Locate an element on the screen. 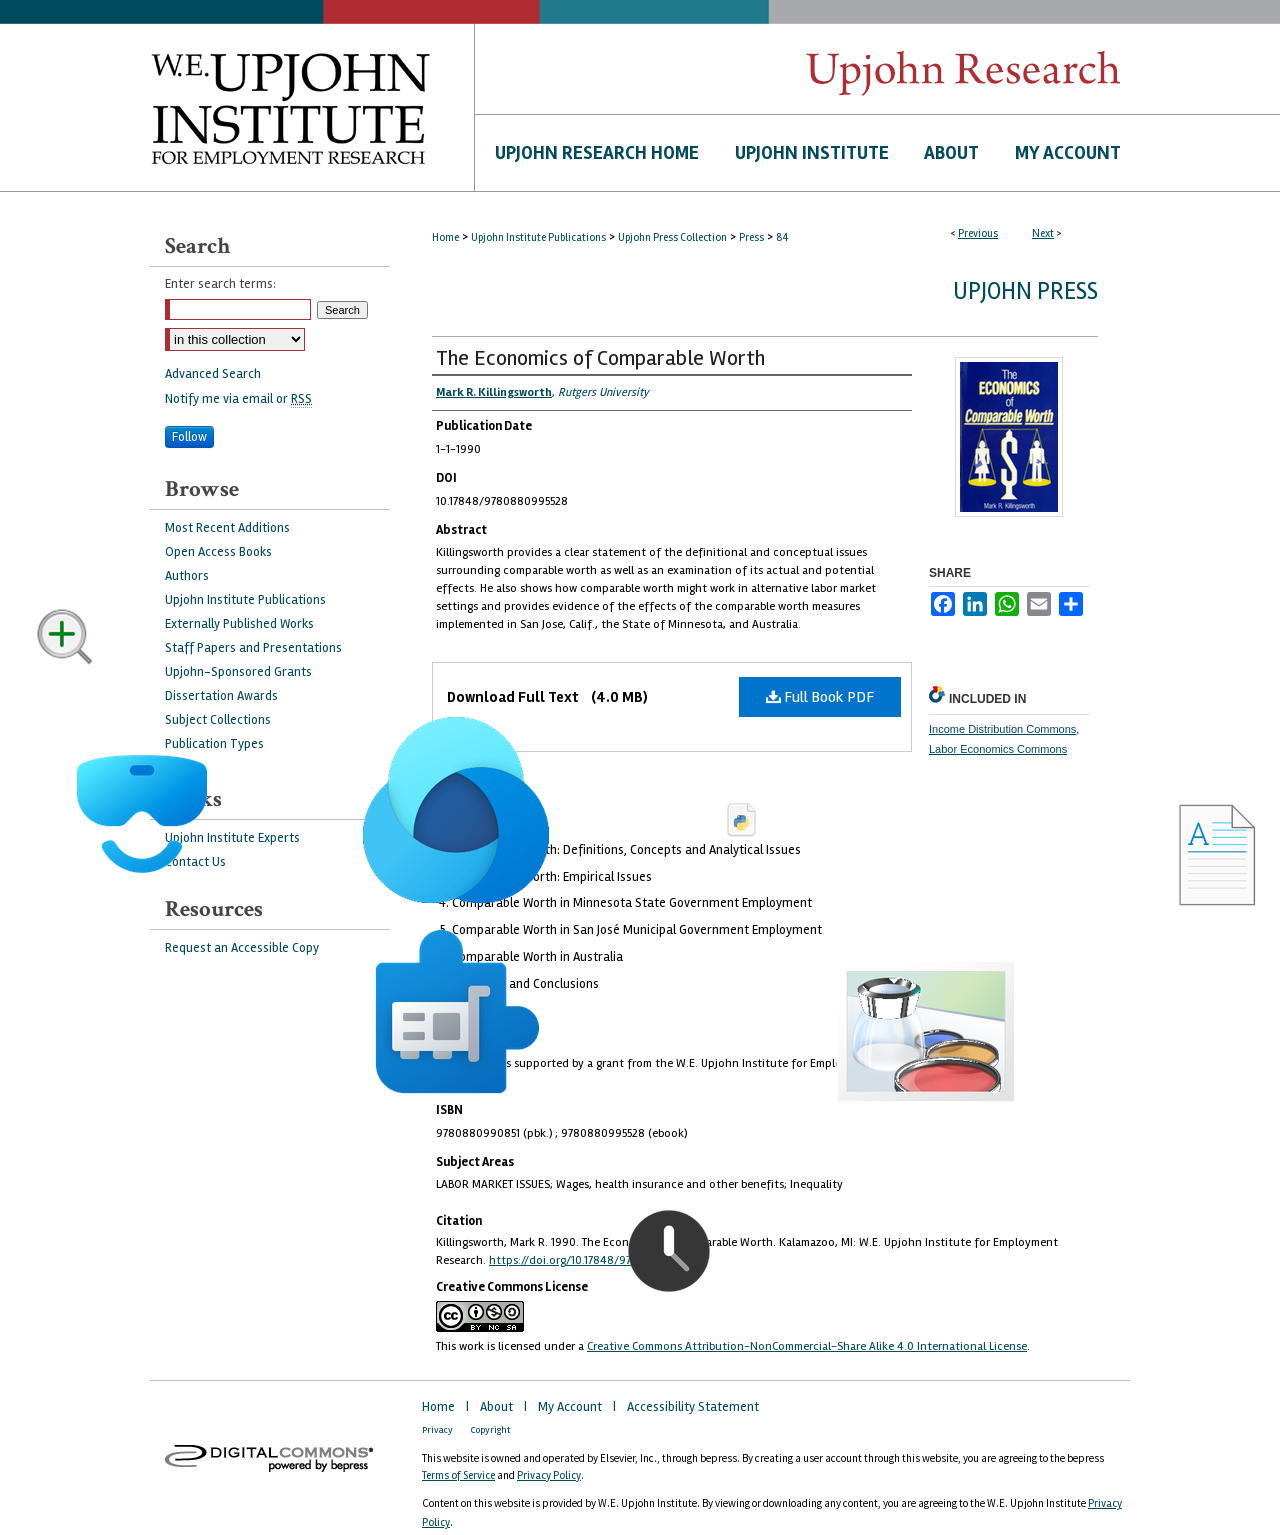 The height and width of the screenshot is (1535, 1280). python 3 source code file is located at coordinates (741, 819).